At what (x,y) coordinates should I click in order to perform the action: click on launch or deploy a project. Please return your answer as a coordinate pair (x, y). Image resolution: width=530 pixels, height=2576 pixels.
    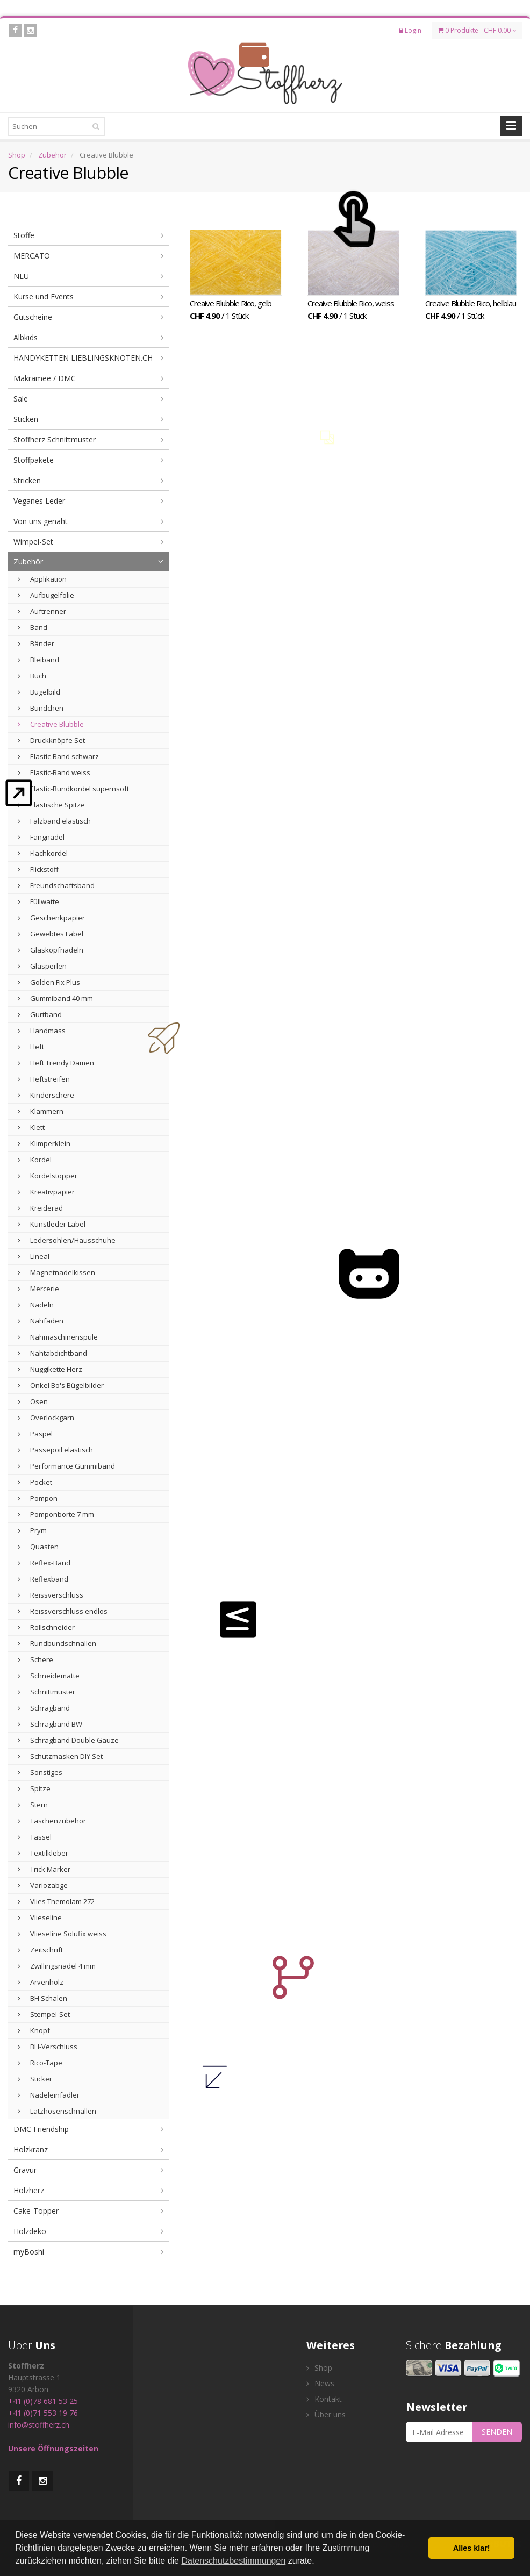
    Looking at the image, I should click on (164, 1037).